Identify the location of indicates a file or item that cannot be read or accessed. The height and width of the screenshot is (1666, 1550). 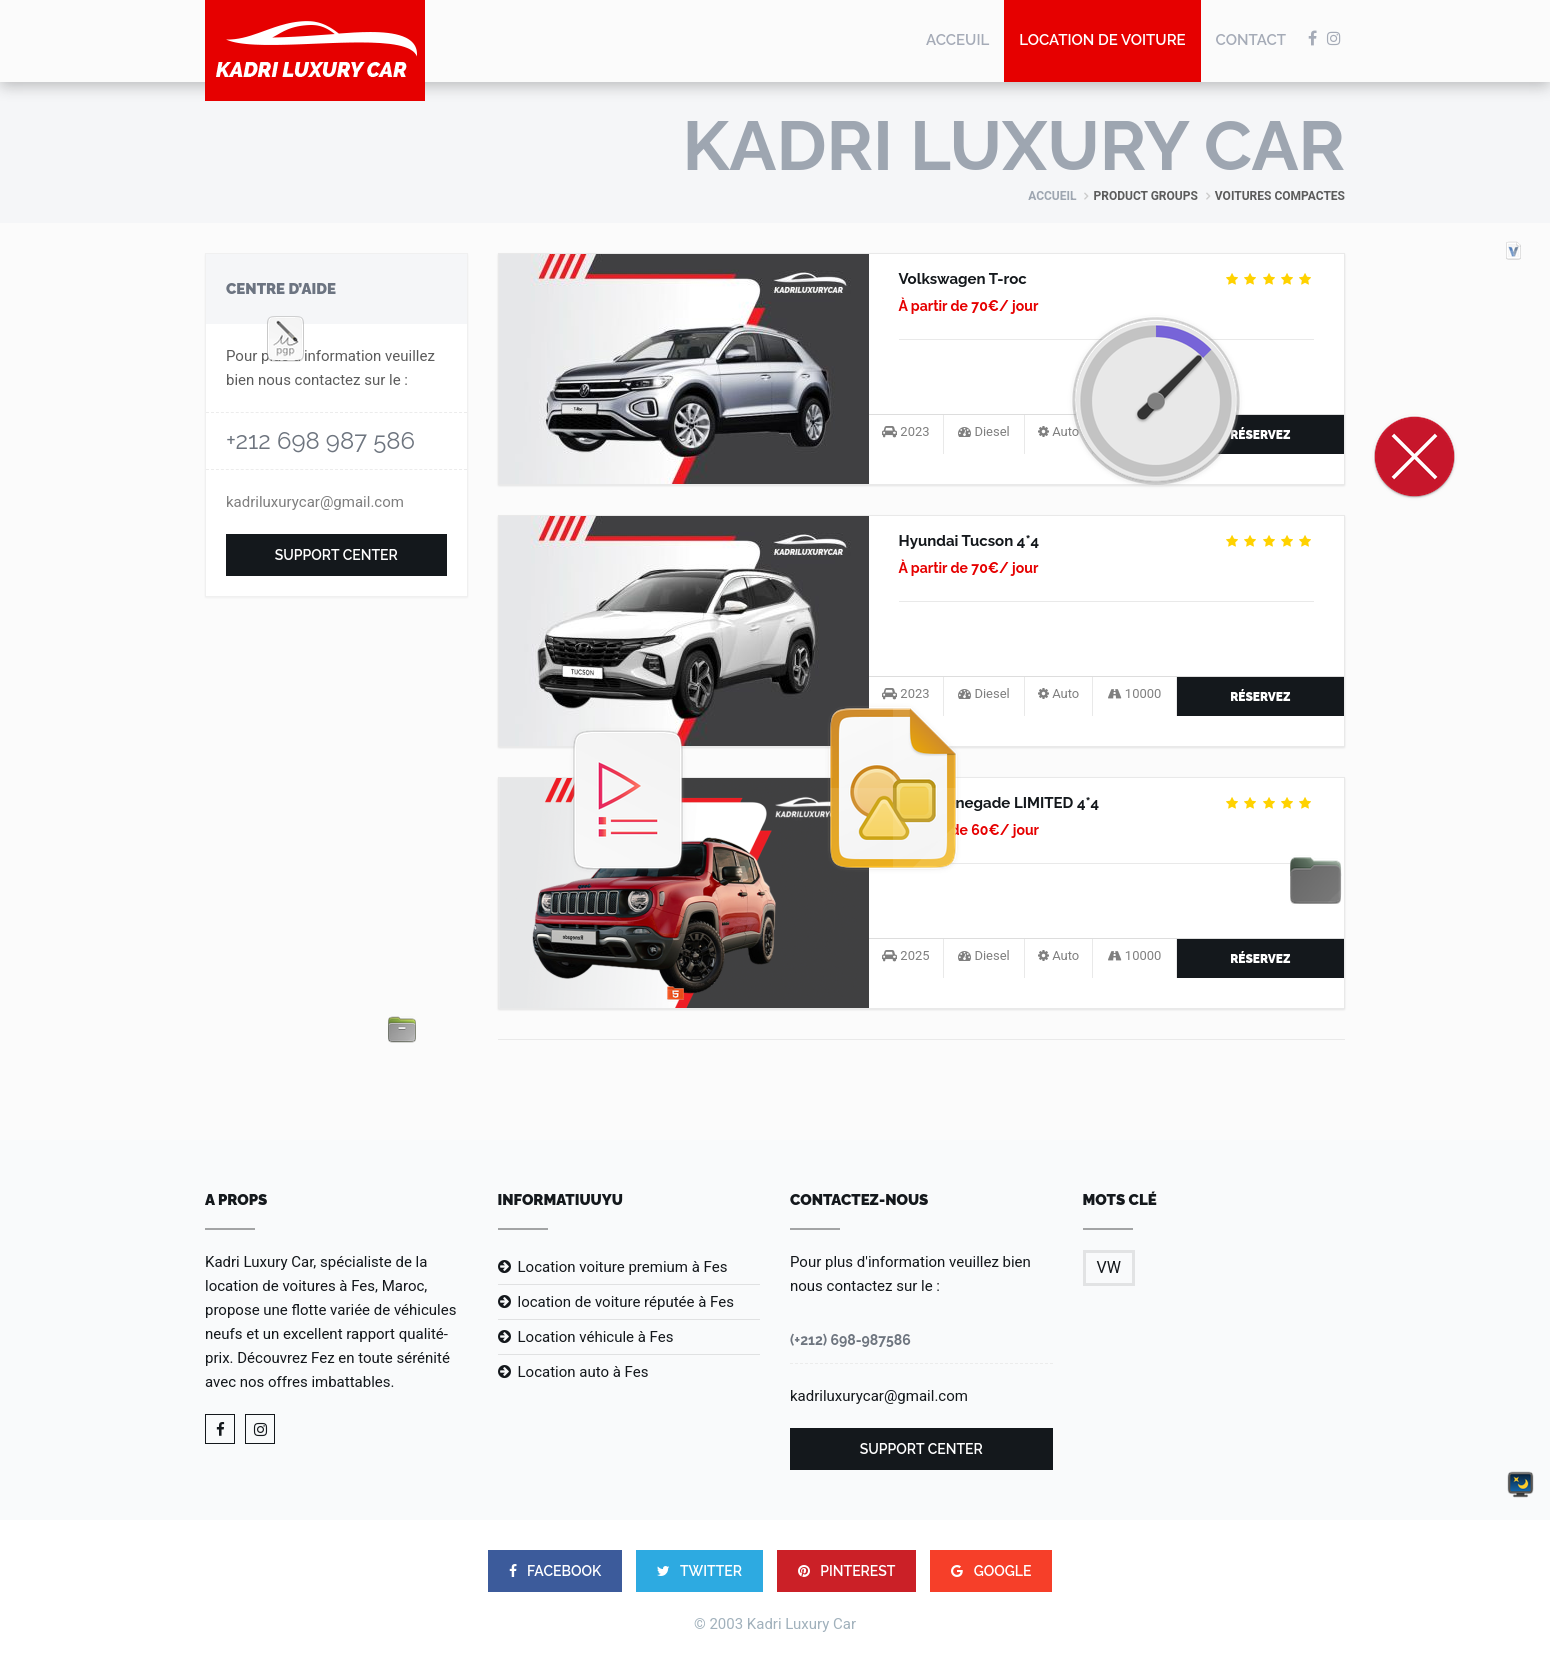
(1414, 456).